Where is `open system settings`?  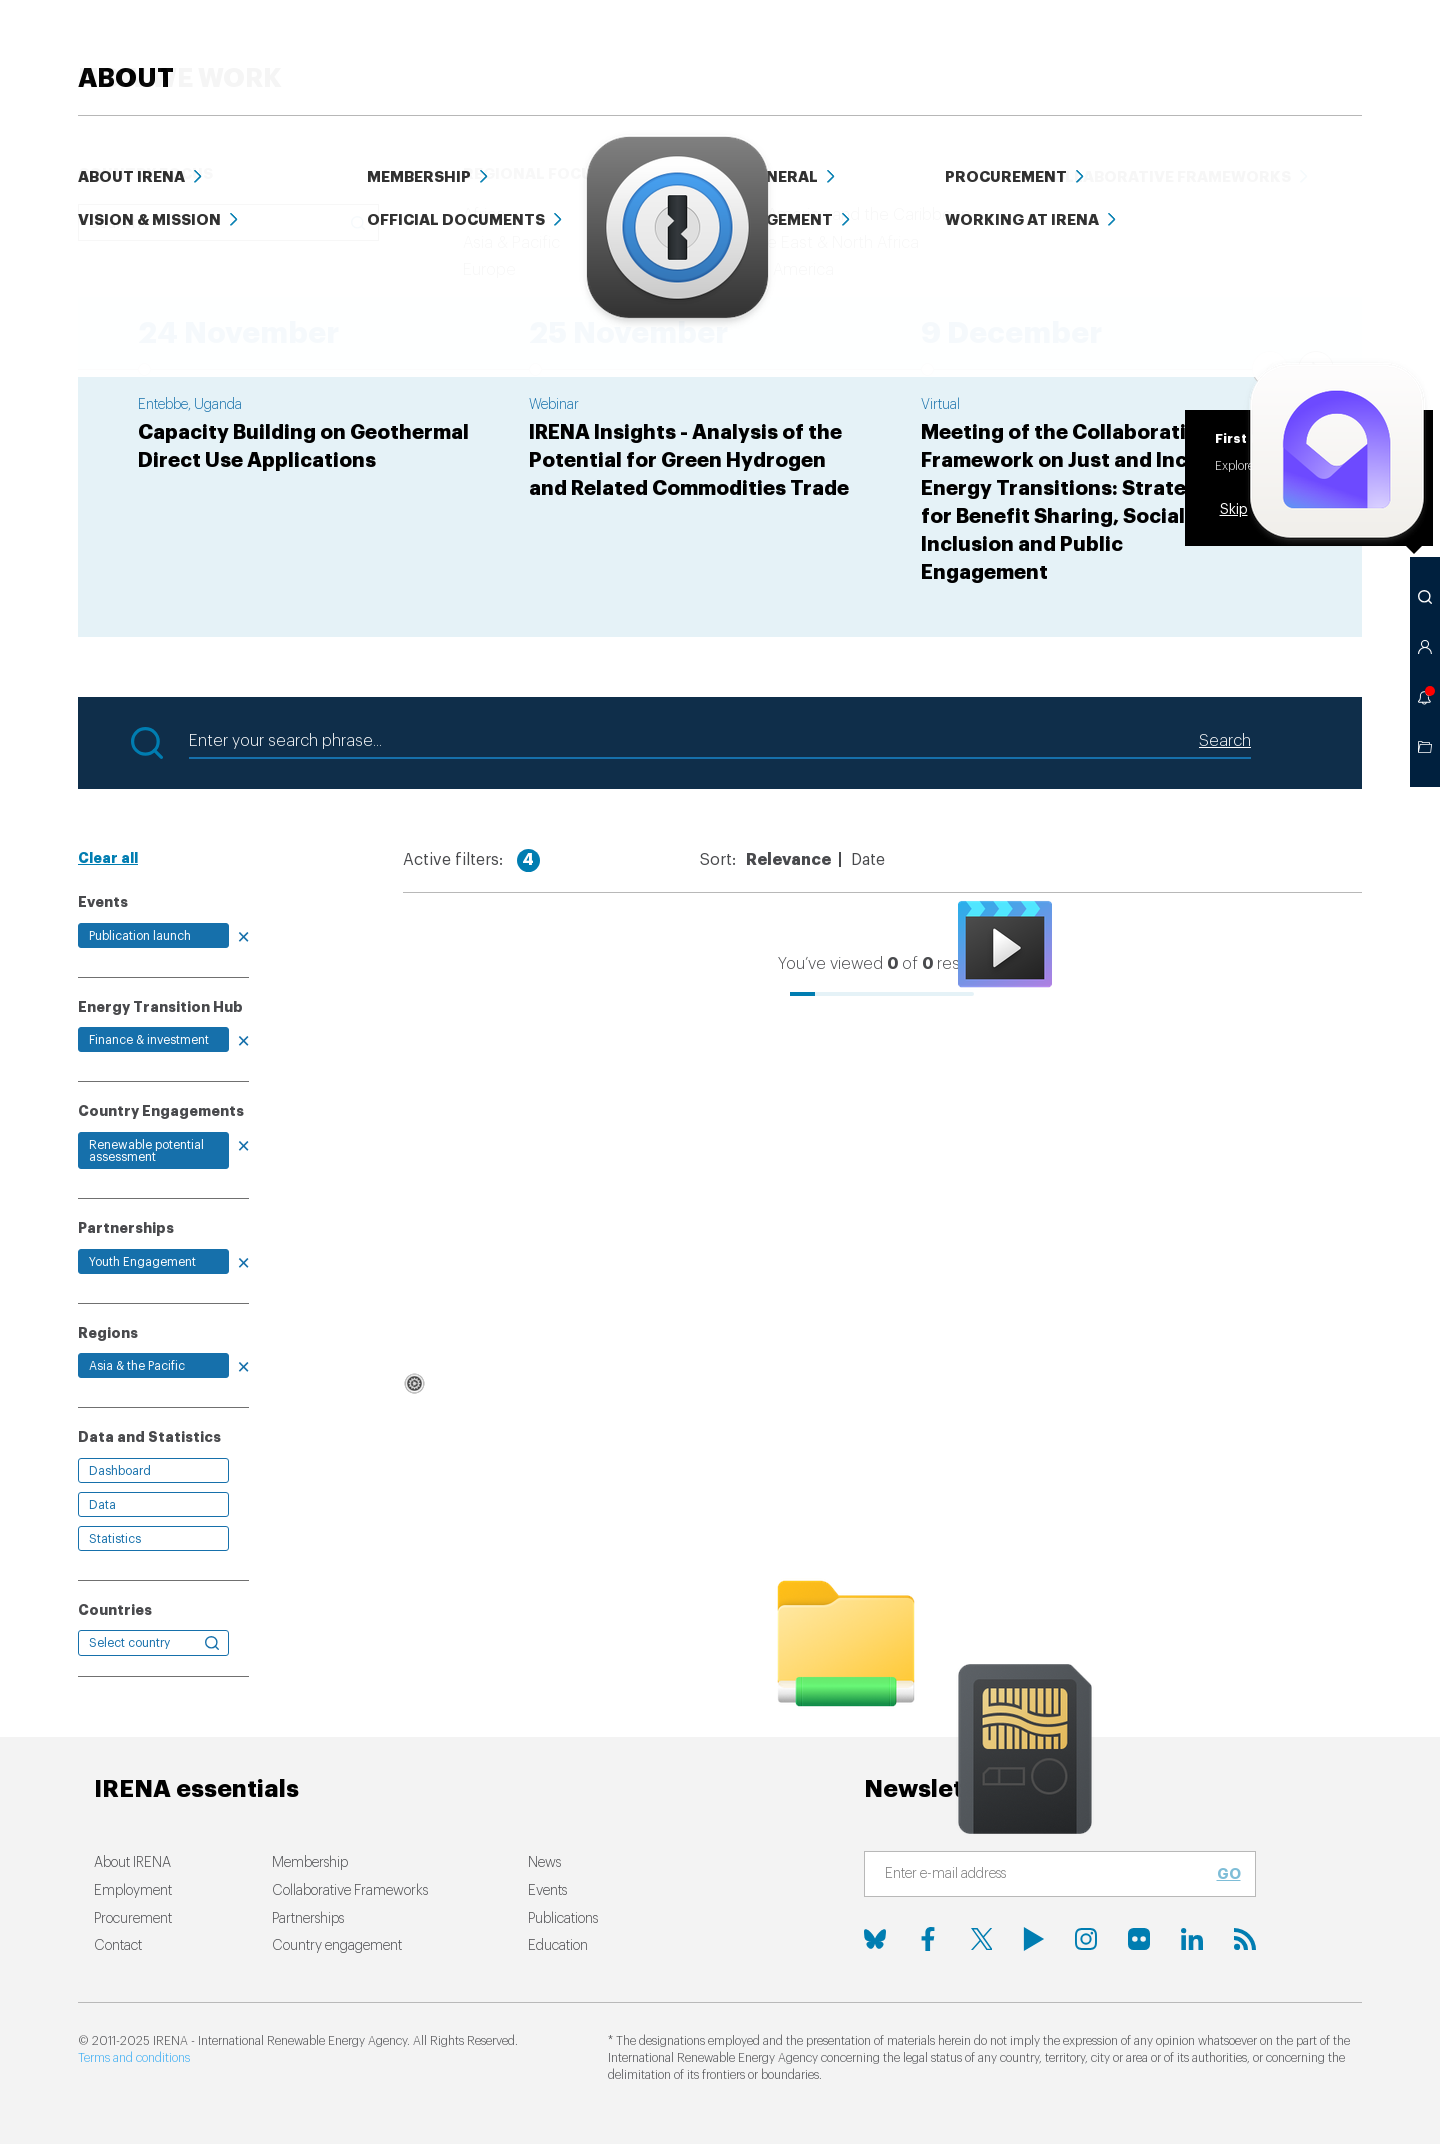 open system settings is located at coordinates (414, 1383).